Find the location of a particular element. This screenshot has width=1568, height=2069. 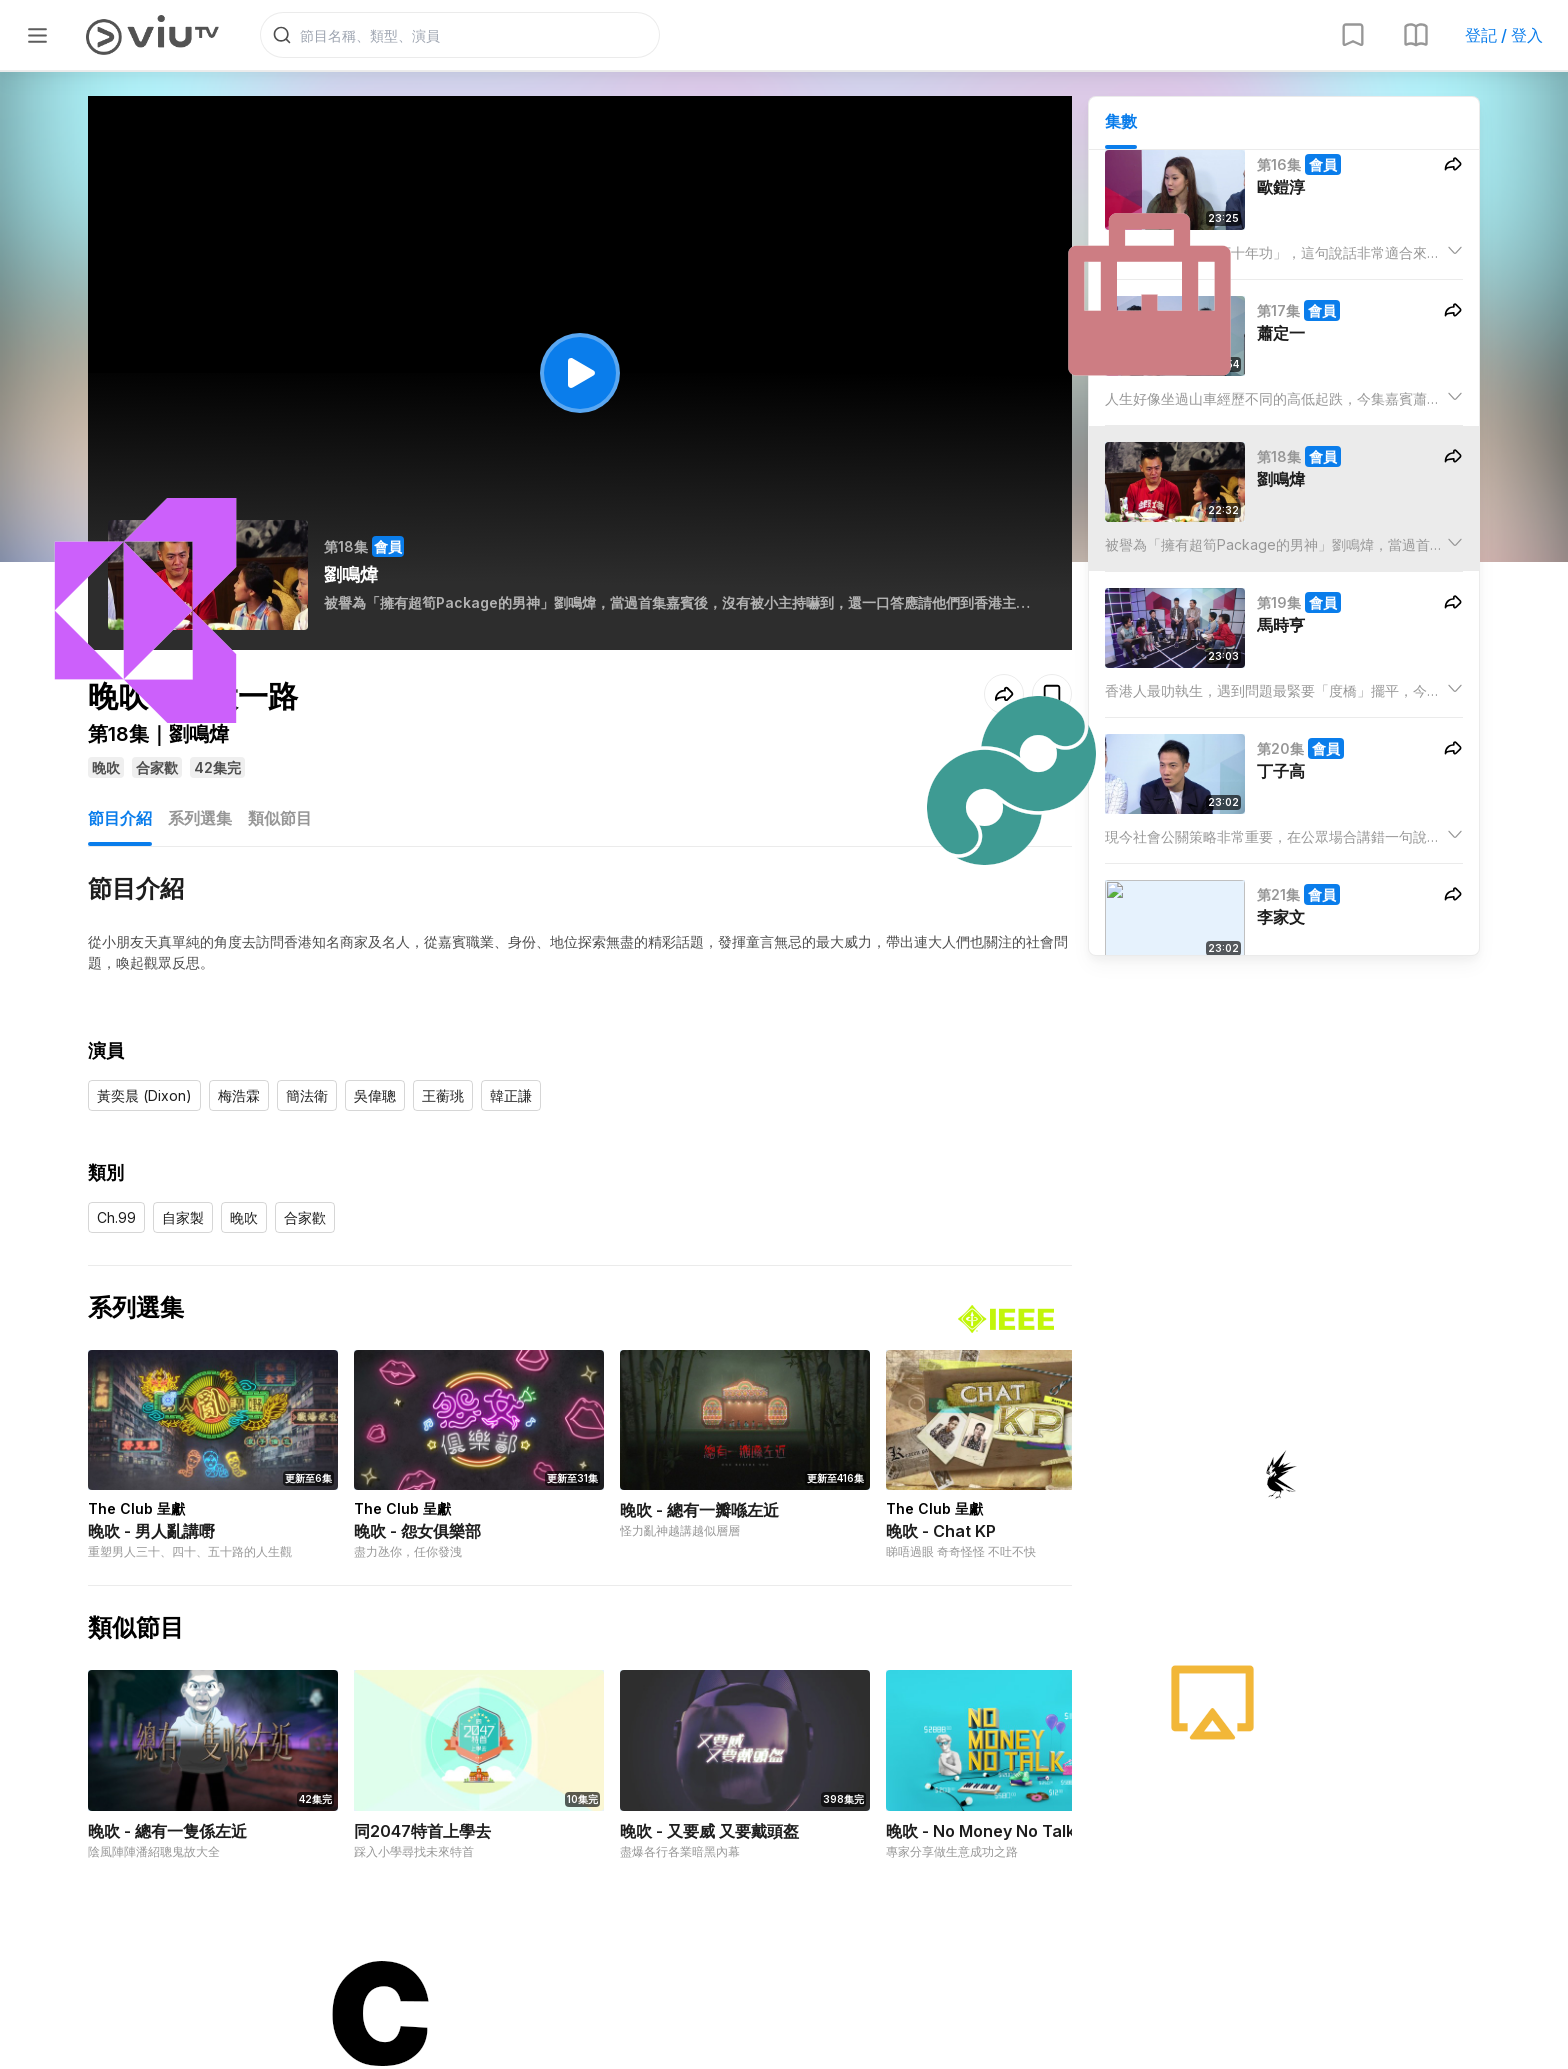

stream content to an external display via airplay is located at coordinates (1212, 1702).